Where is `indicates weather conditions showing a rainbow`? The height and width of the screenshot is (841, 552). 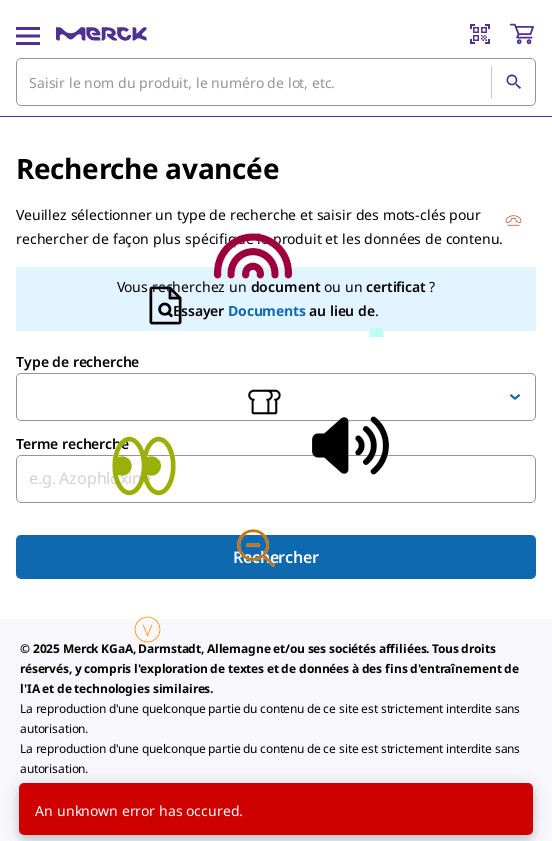 indicates weather conditions showing a rainbow is located at coordinates (253, 259).